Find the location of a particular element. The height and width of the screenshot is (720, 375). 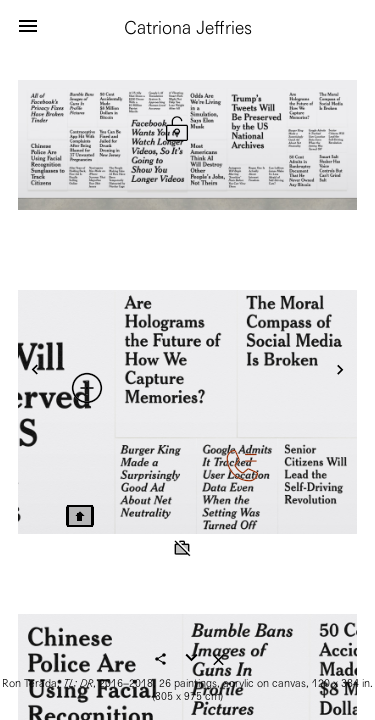

unlocked or unsecured state is located at coordinates (177, 130).